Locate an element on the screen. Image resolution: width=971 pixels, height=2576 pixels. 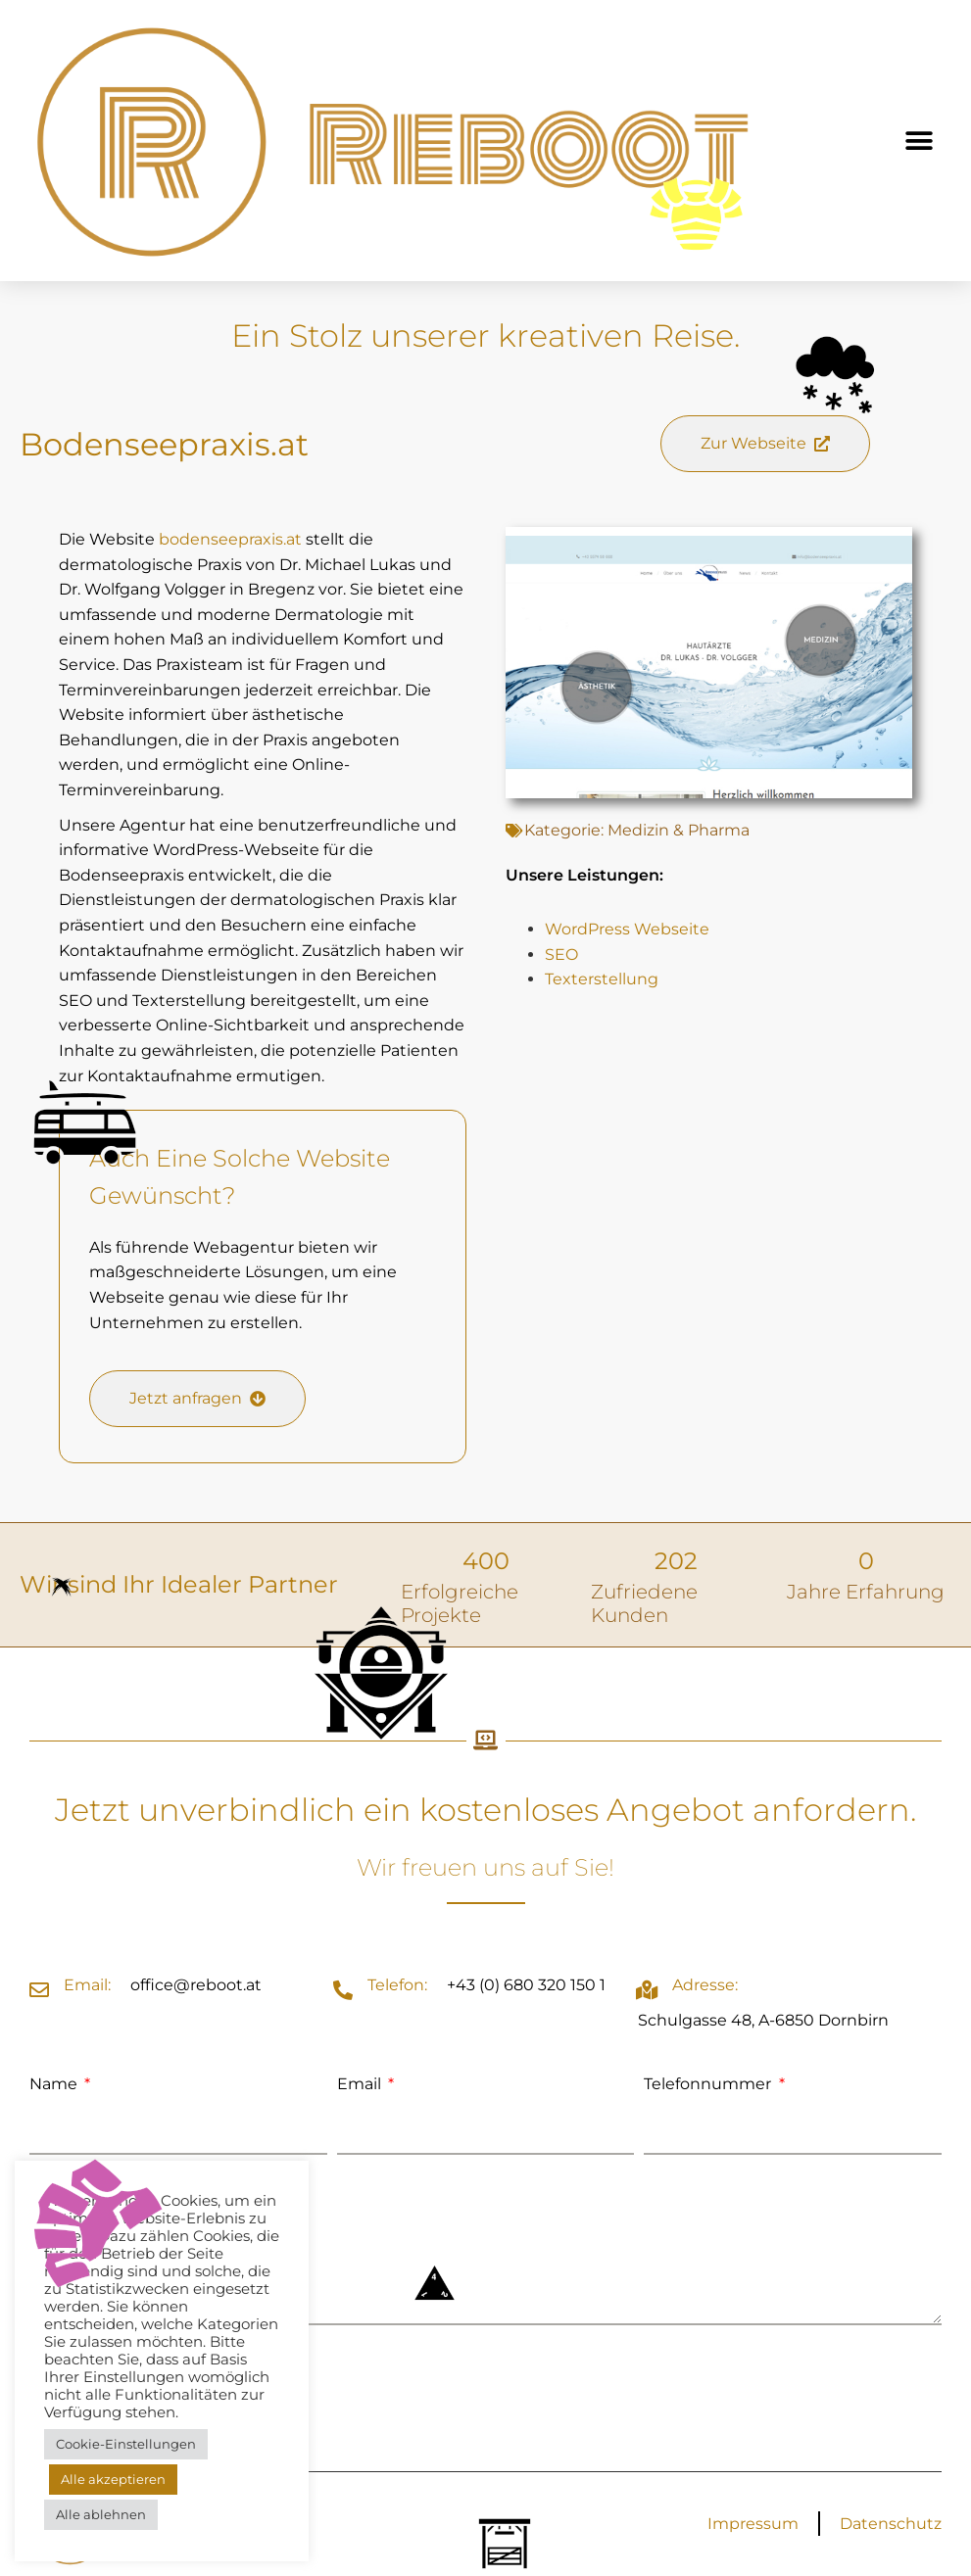
select a 4-sided die for rolling is located at coordinates (434, 2282).